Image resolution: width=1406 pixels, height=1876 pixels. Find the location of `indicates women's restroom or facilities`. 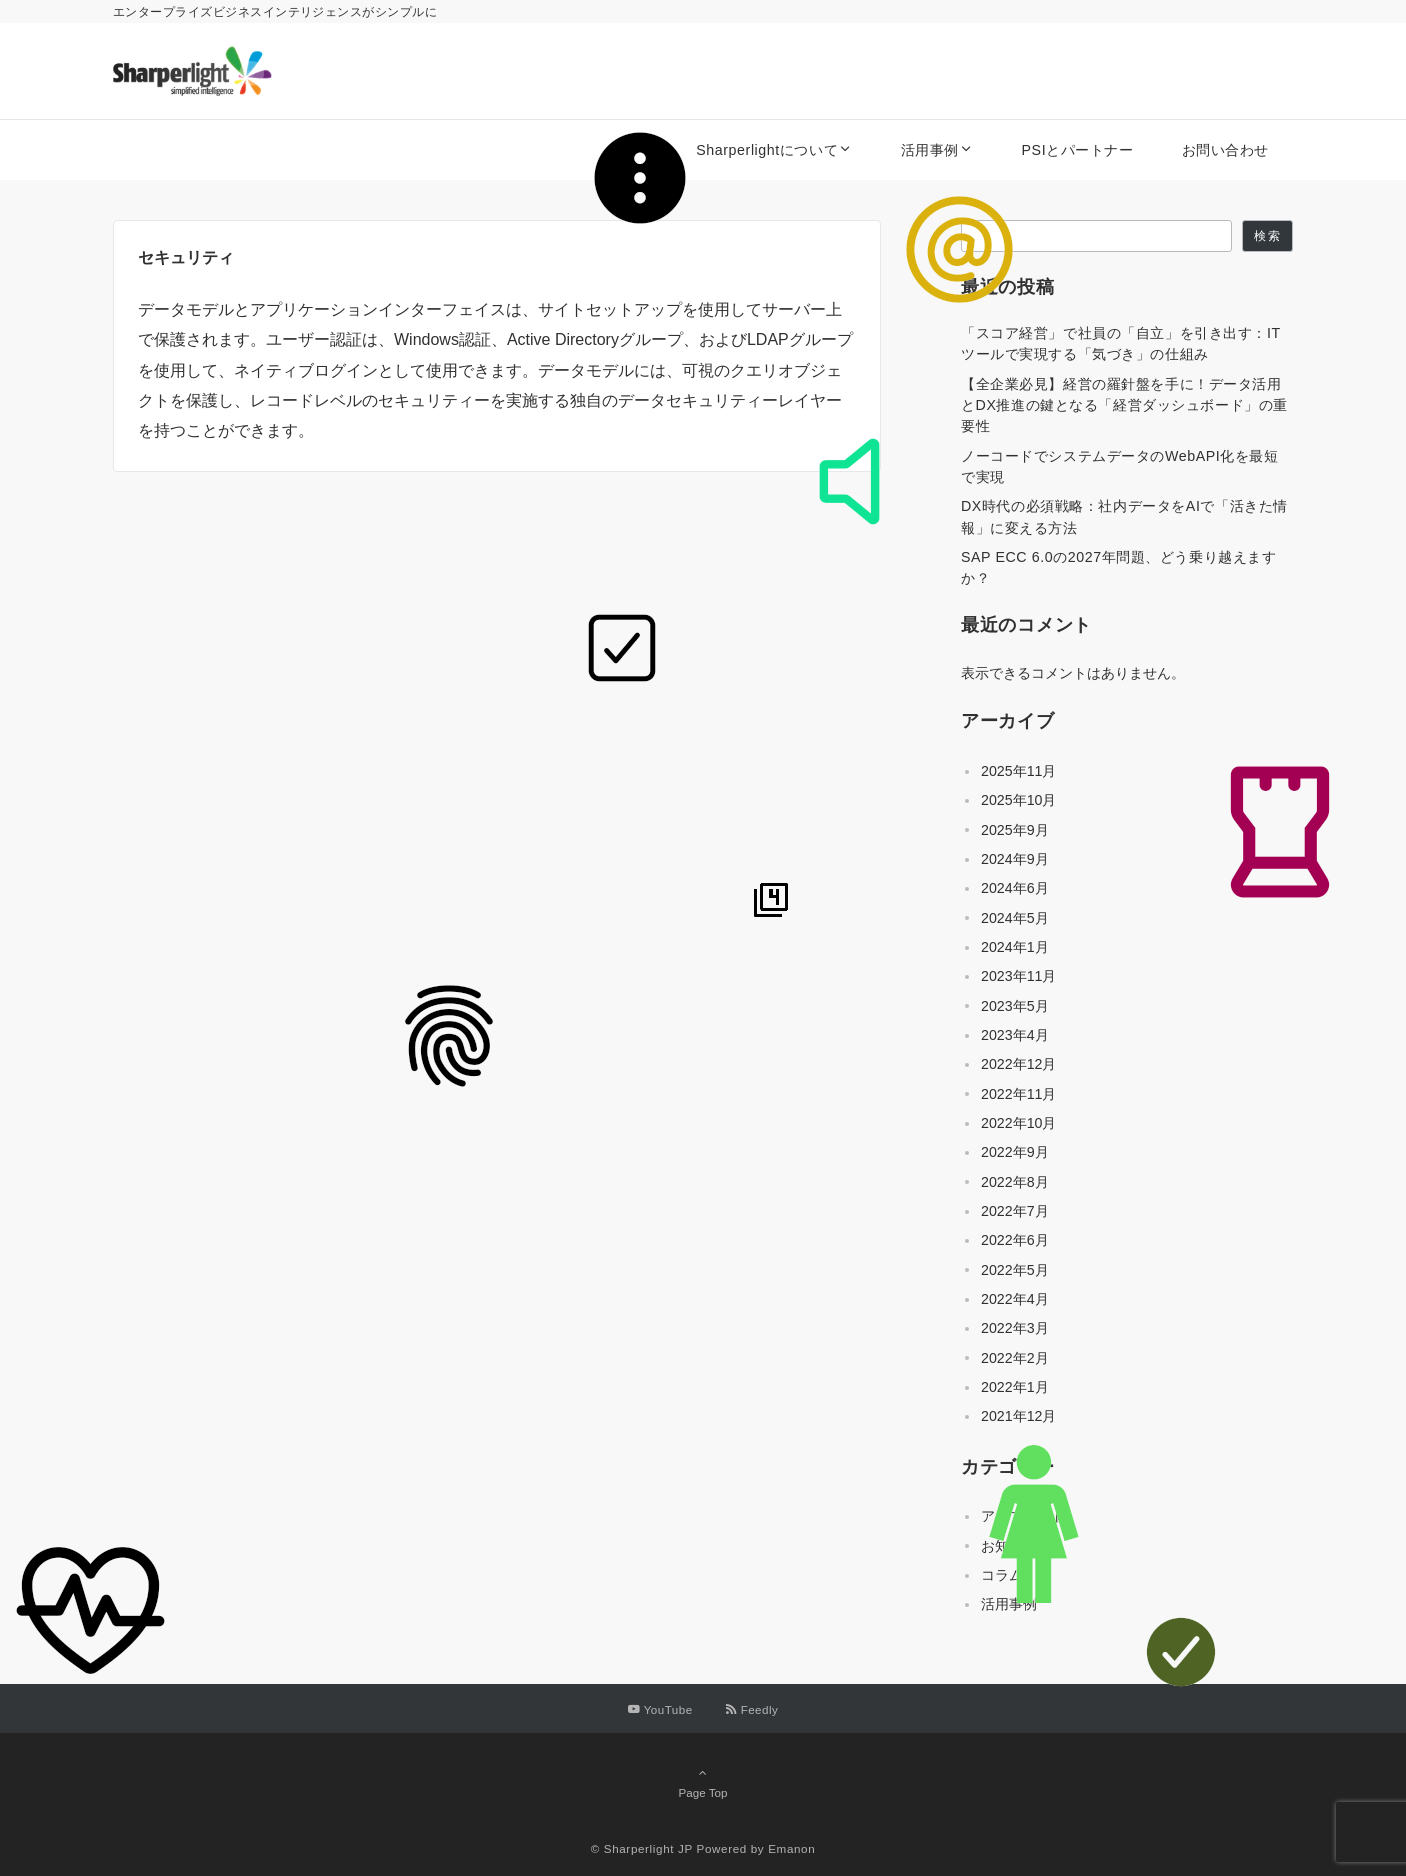

indicates women's restroom or facilities is located at coordinates (1034, 1524).